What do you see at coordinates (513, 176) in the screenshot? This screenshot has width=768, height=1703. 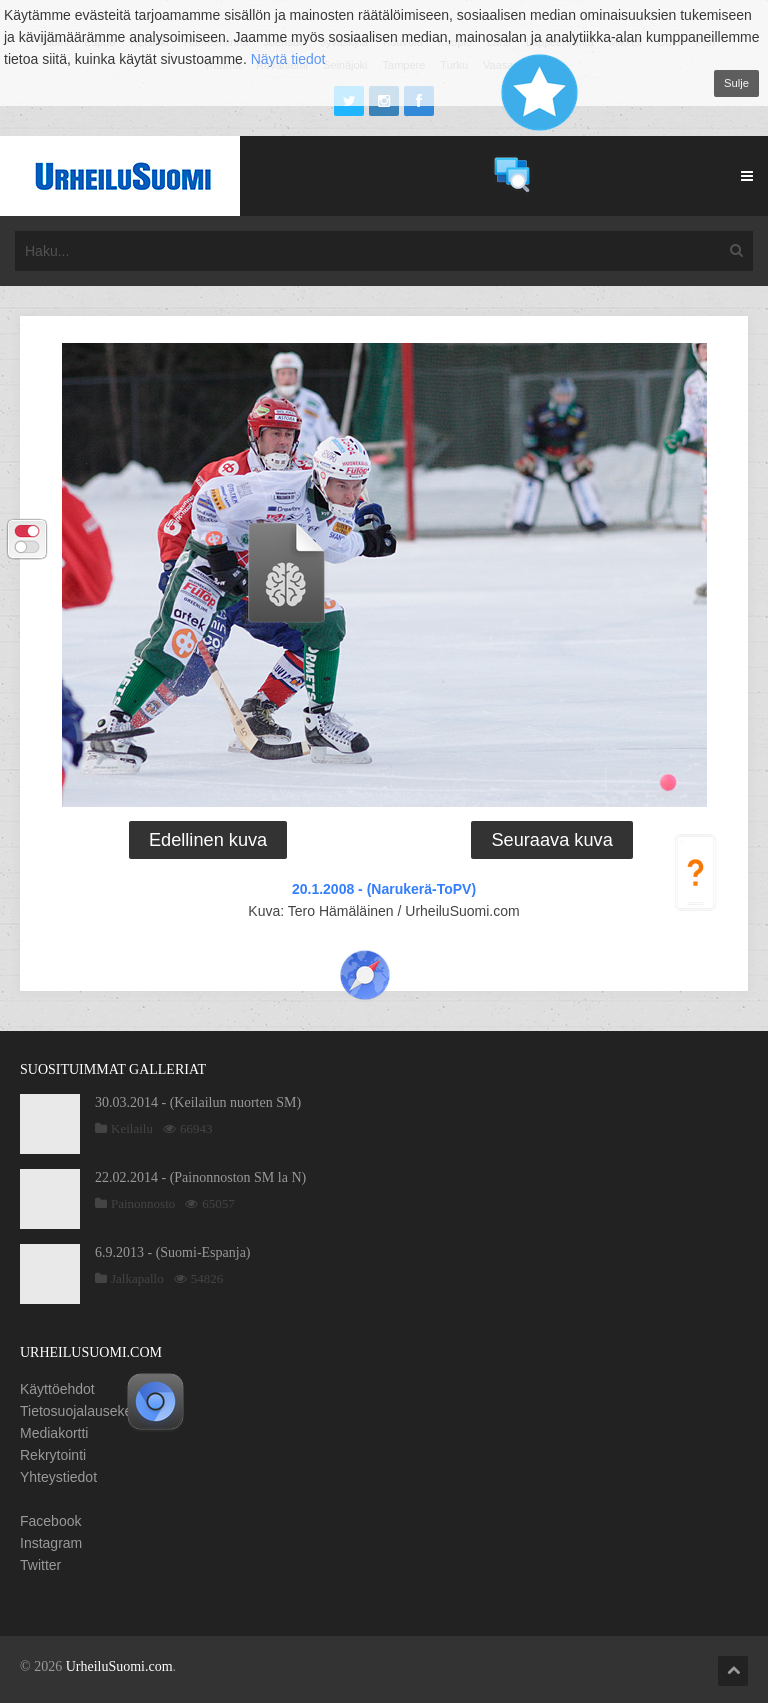 I see `open packet viewer application` at bounding box center [513, 176].